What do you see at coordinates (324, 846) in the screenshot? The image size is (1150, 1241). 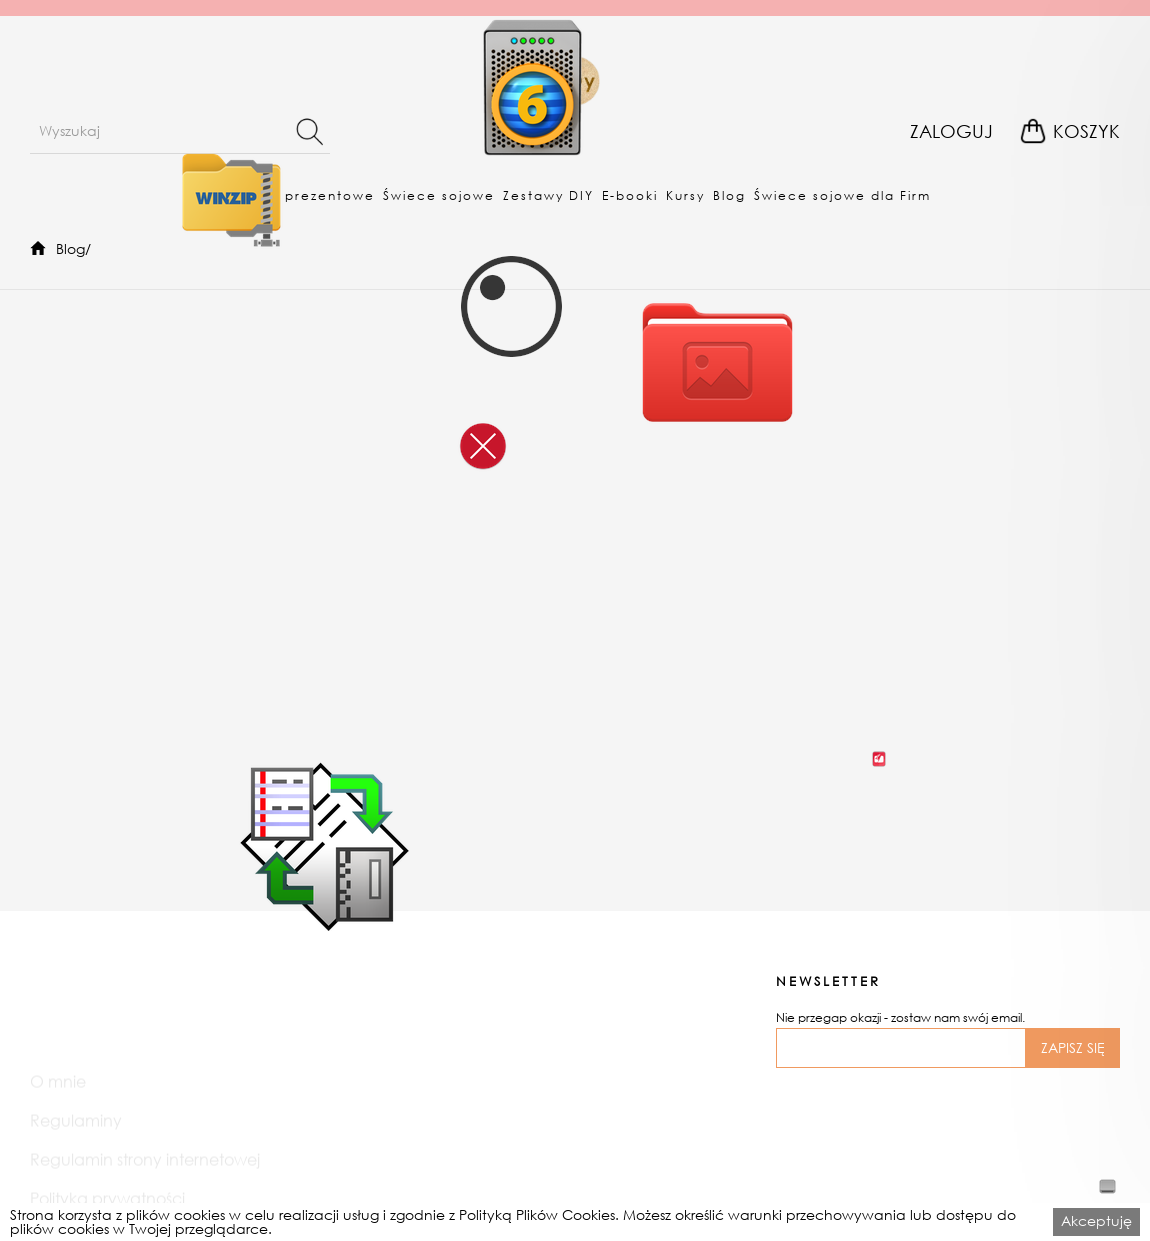 I see `convert between chinese text formats` at bounding box center [324, 846].